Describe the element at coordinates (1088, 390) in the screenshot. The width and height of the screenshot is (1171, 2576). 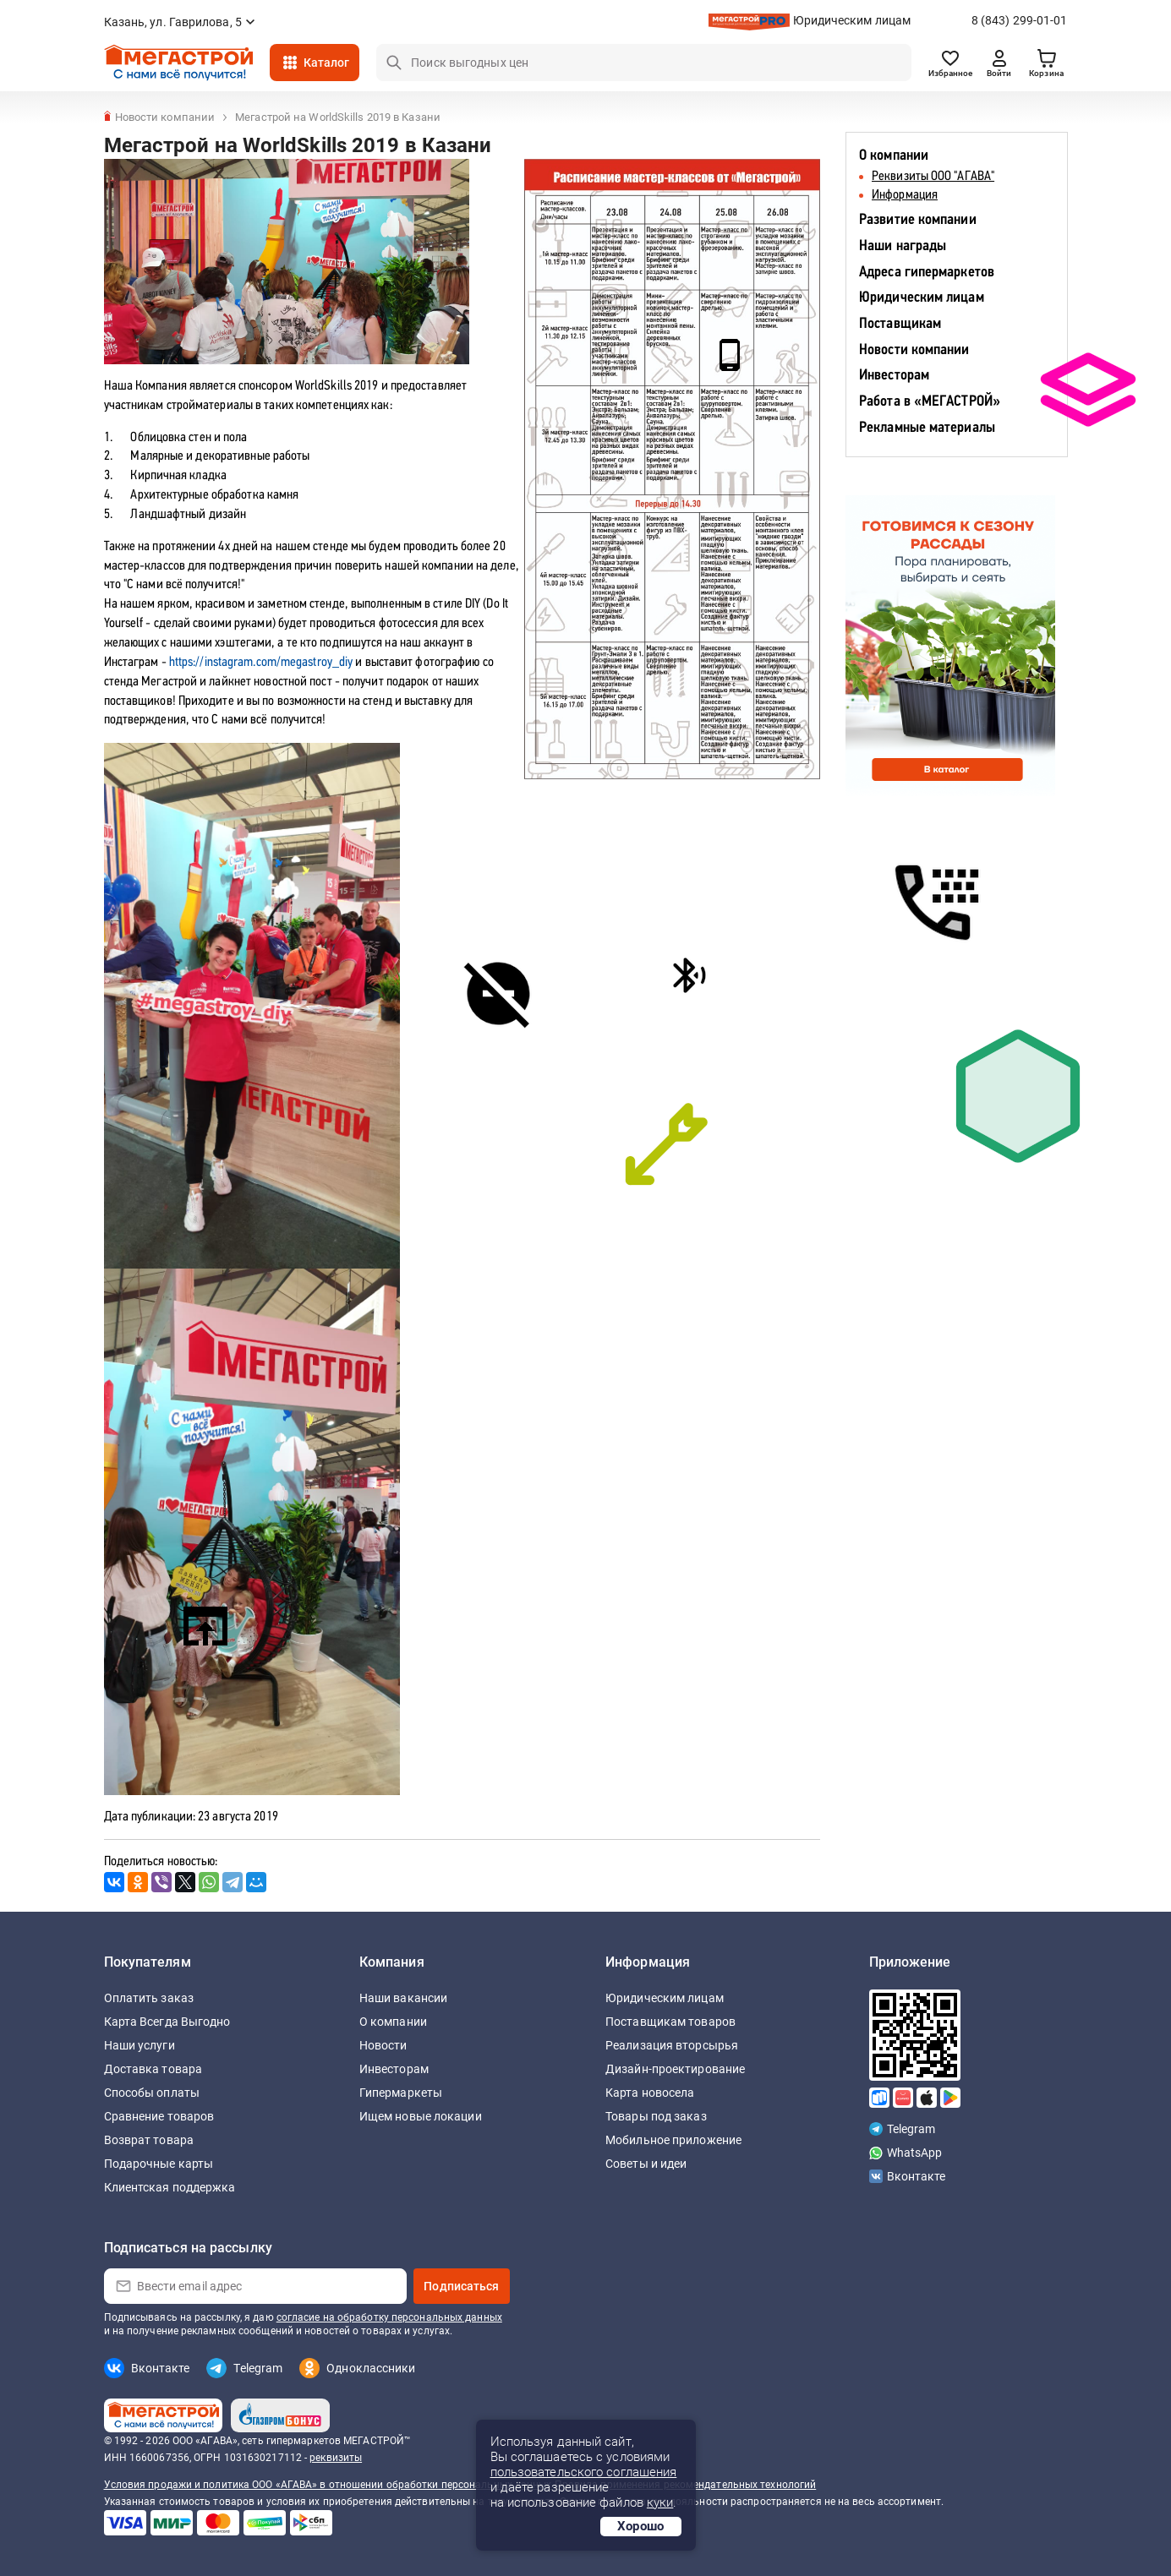
I see `view layers or stacked content` at that location.